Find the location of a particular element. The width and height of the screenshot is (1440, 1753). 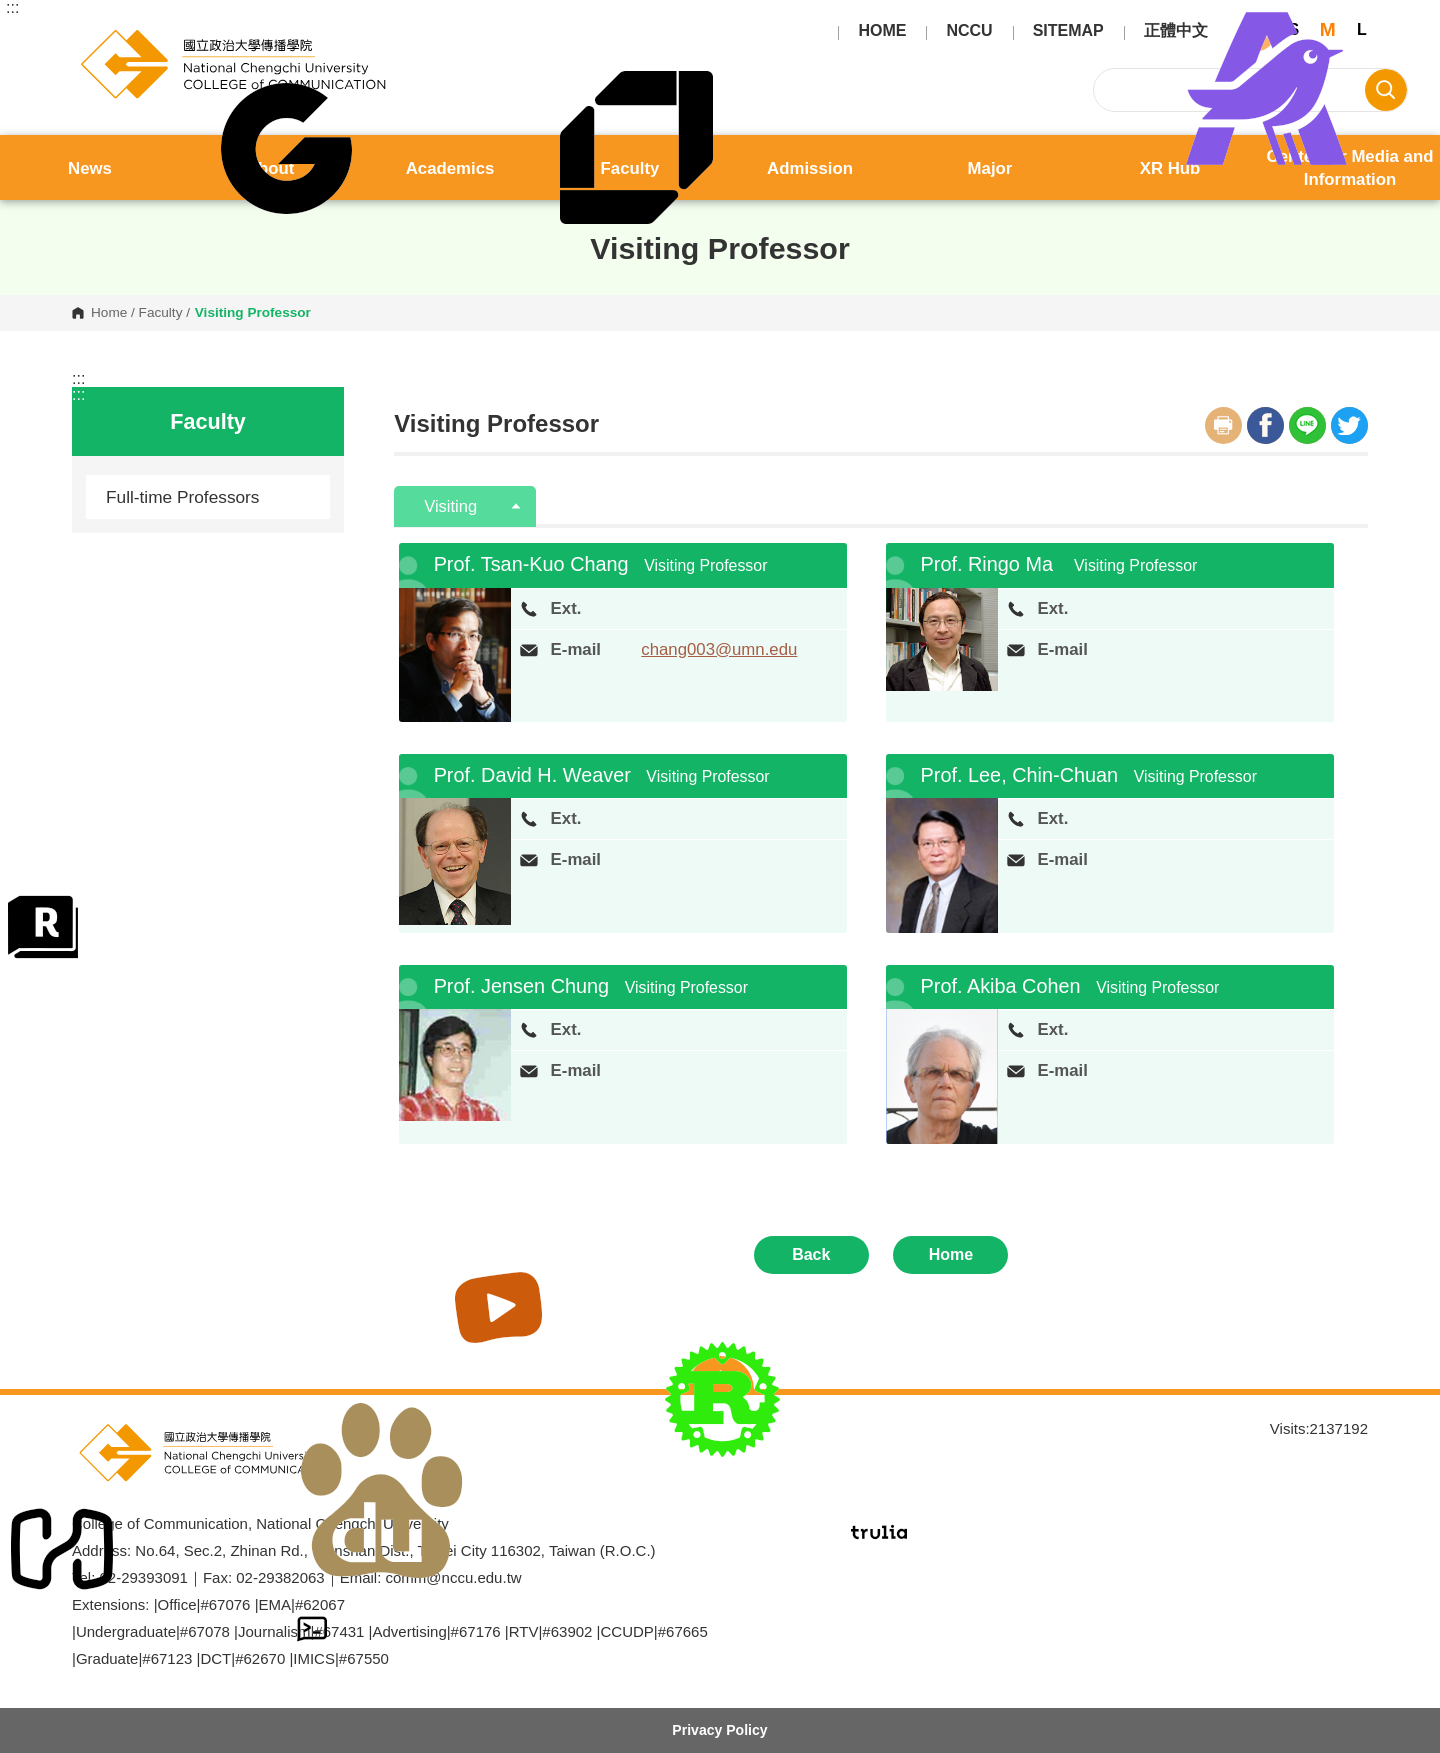

open the Hevy workout tracking app is located at coordinates (62, 1549).